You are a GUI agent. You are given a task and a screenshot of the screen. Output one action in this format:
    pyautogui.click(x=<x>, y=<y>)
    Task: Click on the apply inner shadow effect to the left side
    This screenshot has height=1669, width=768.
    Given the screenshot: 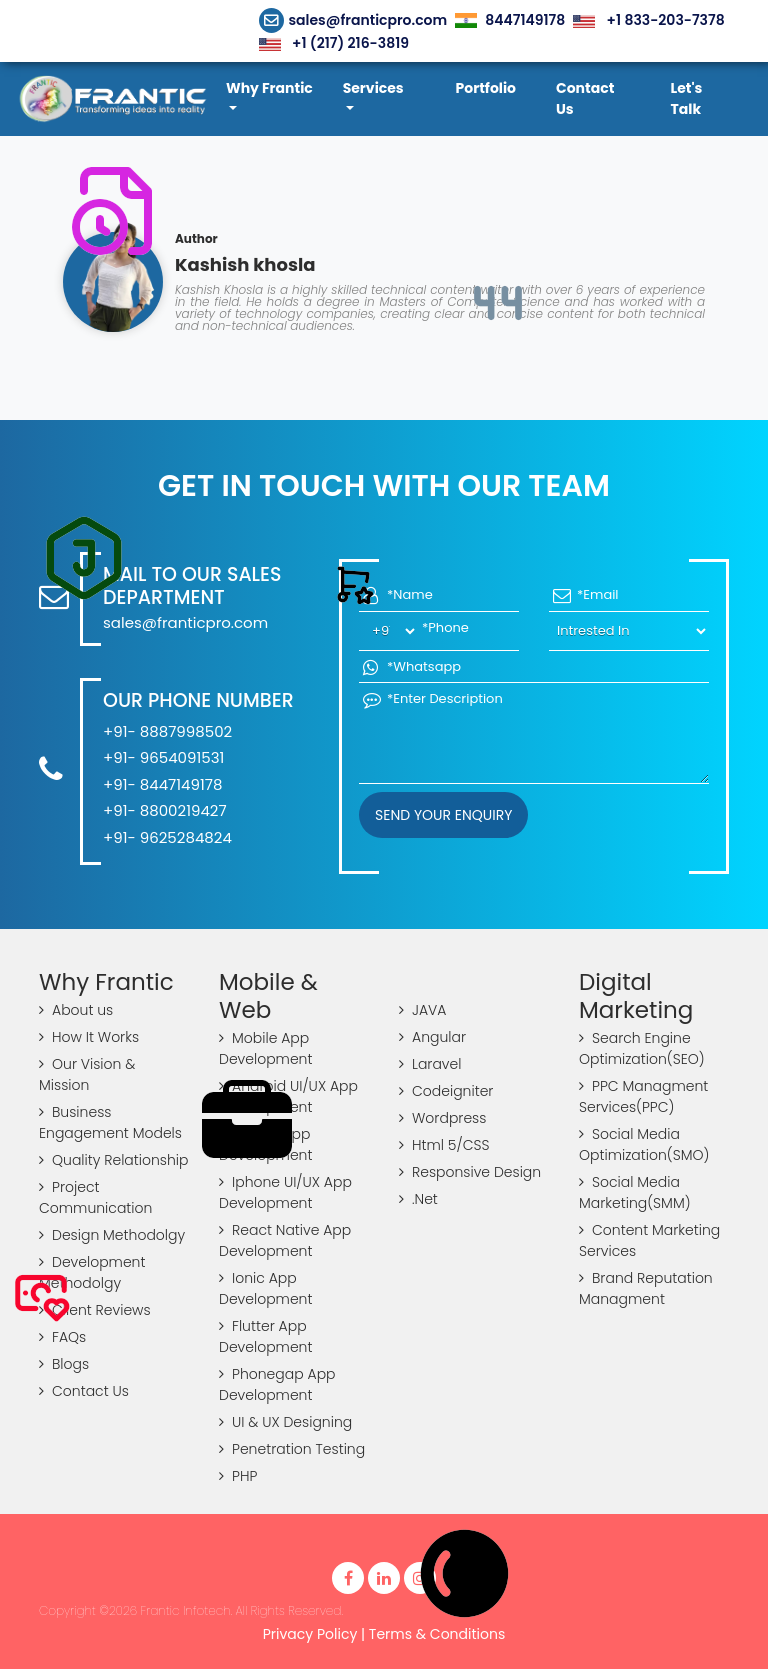 What is the action you would take?
    pyautogui.click(x=464, y=1573)
    